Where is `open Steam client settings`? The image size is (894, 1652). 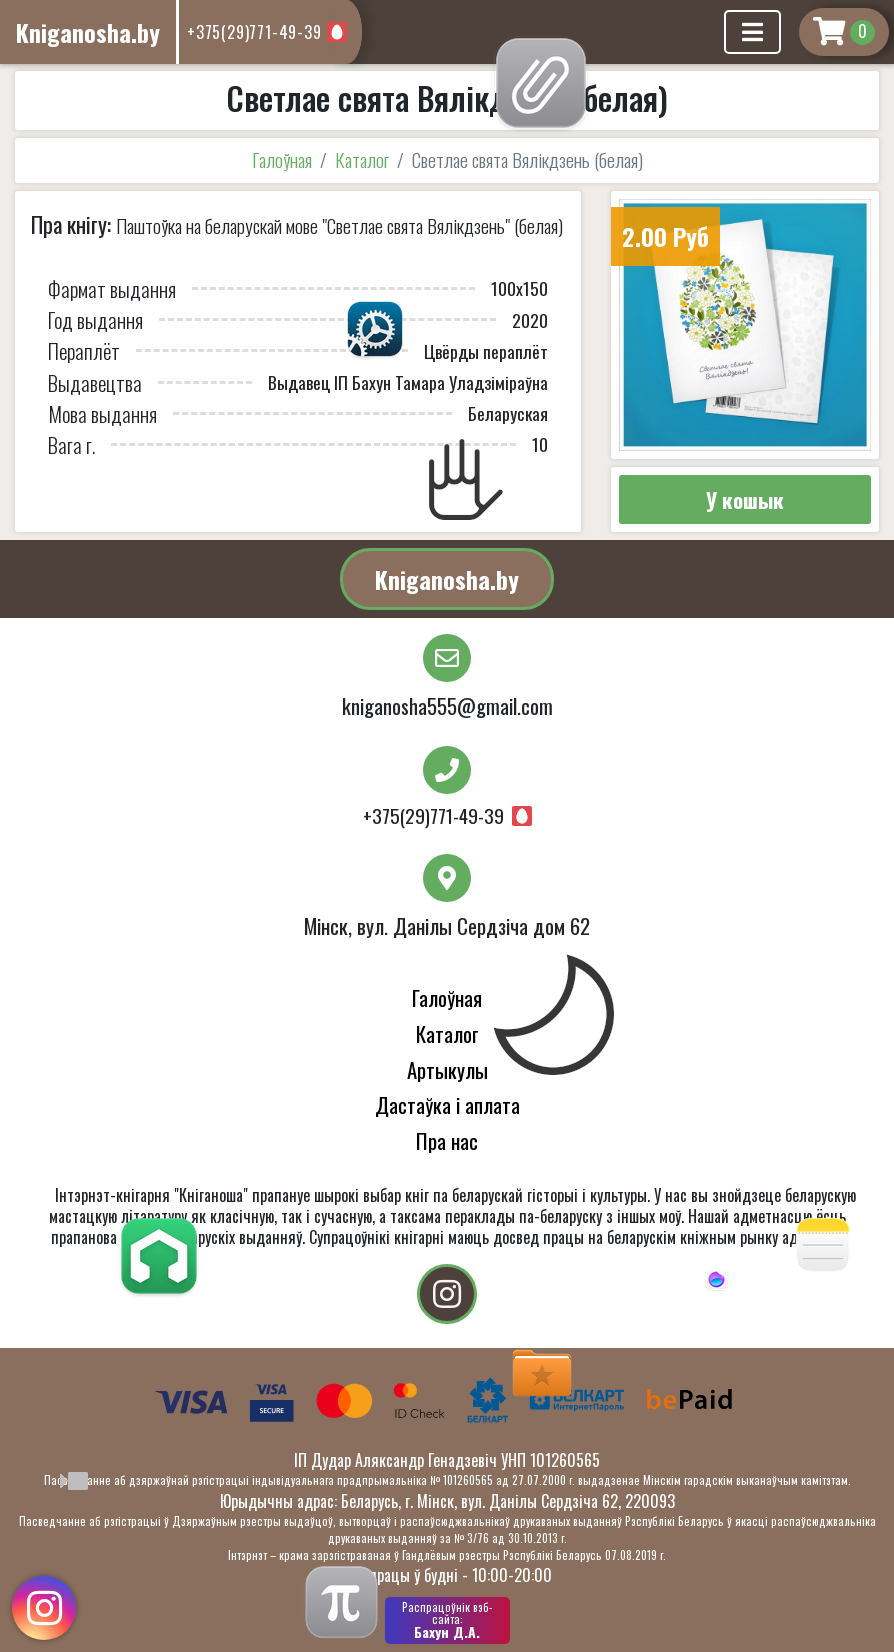
open Steam client settings is located at coordinates (375, 329).